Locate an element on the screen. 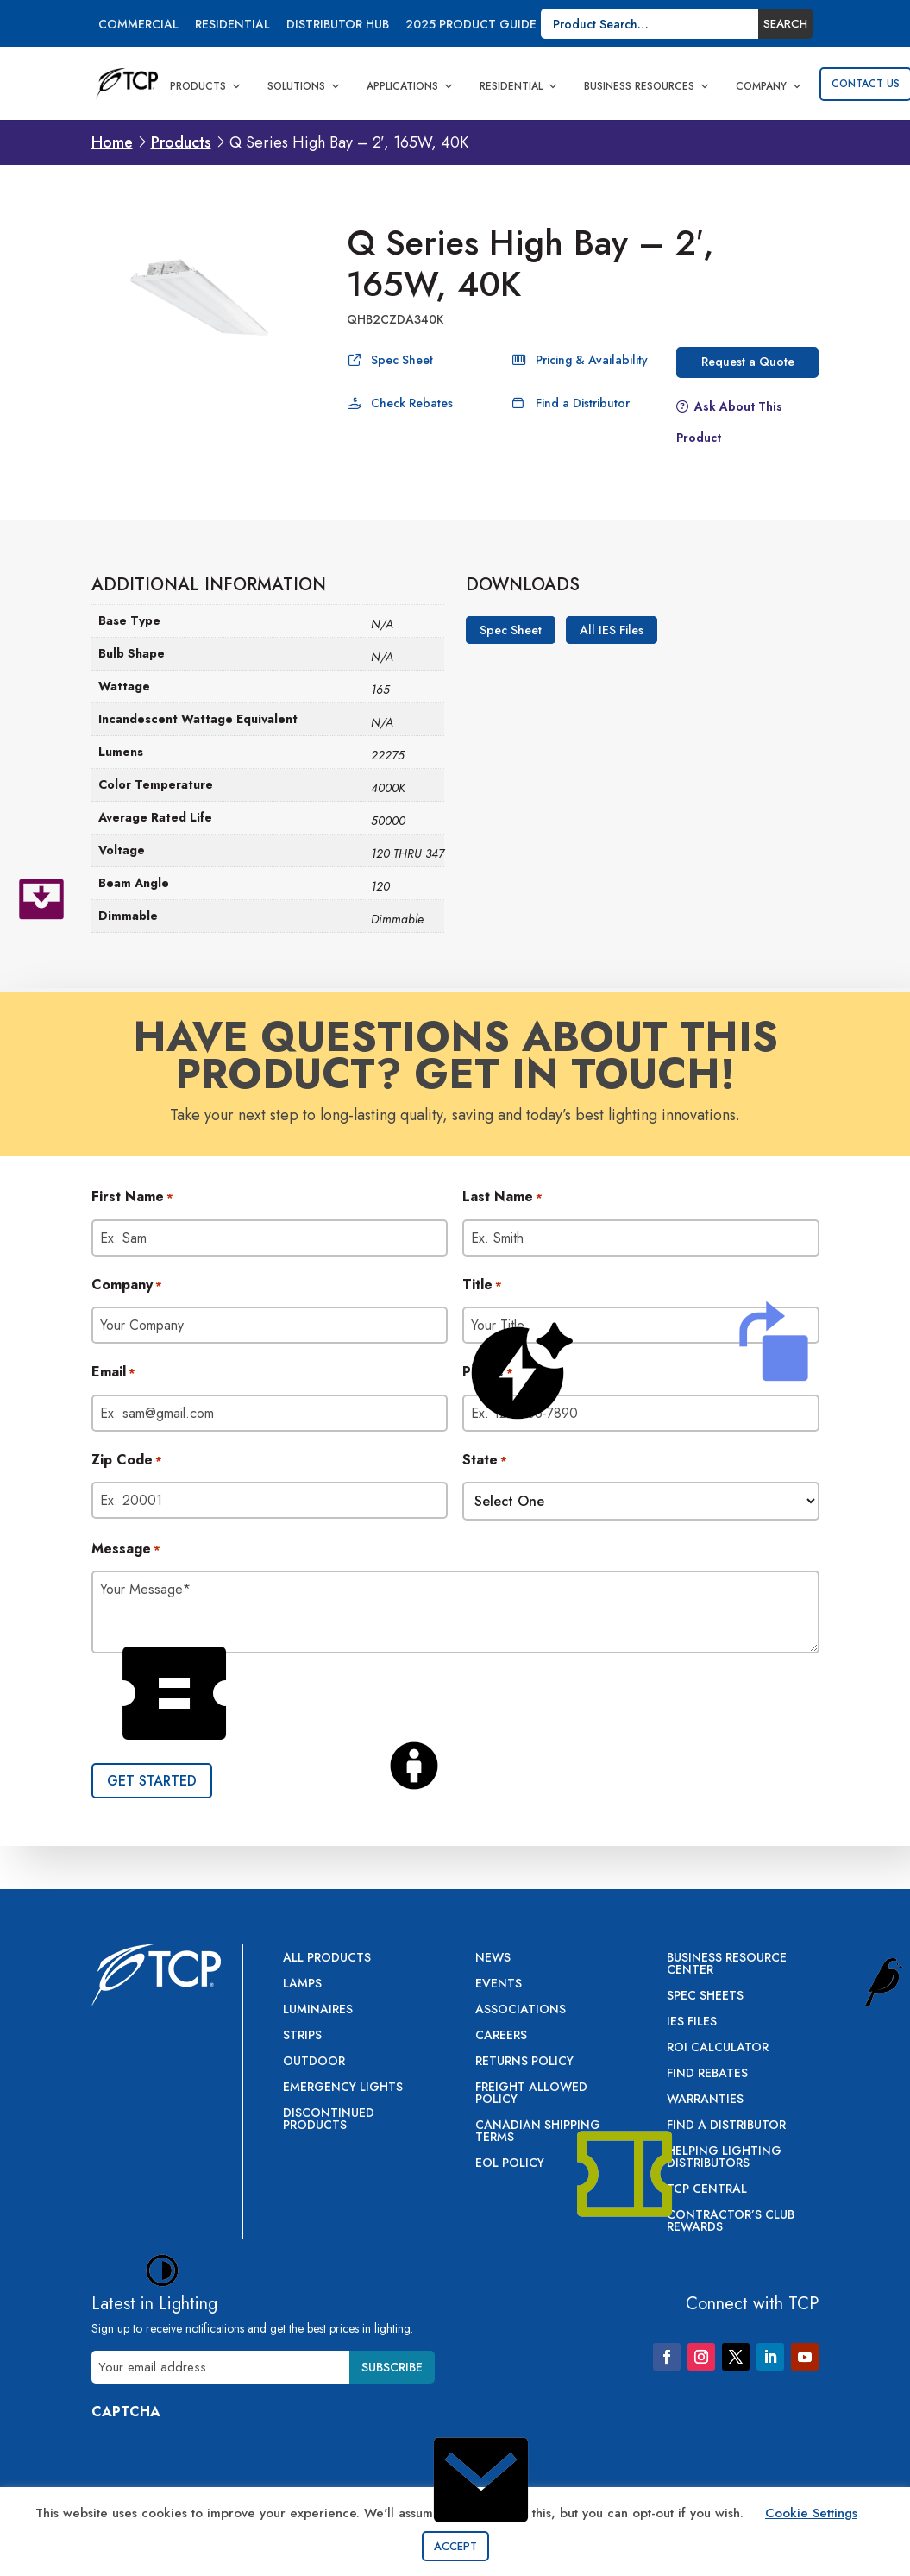 The width and height of the screenshot is (910, 2576). view available coupons or vouchers is located at coordinates (624, 2174).